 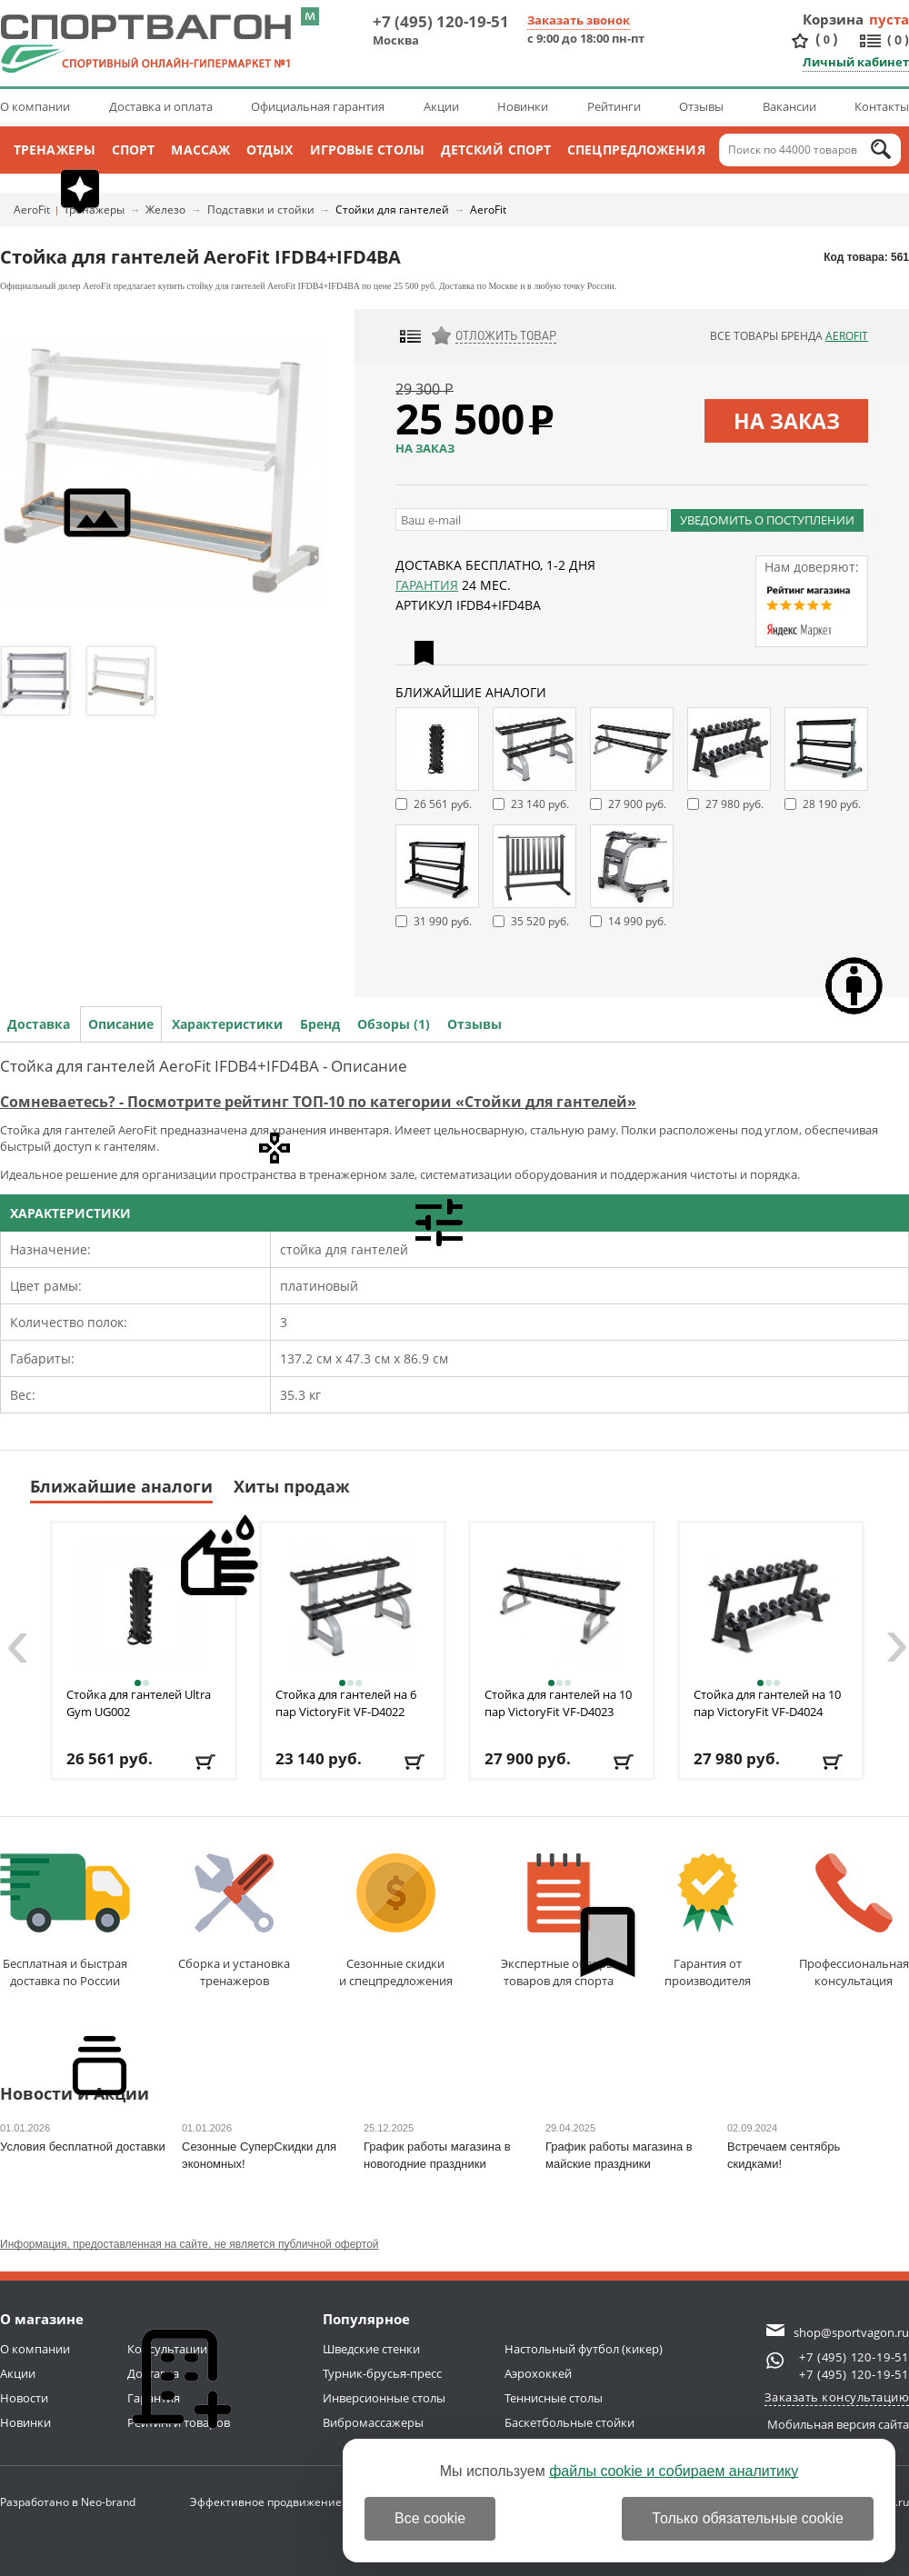 What do you see at coordinates (179, 2376) in the screenshot?
I see `add a new building or property` at bounding box center [179, 2376].